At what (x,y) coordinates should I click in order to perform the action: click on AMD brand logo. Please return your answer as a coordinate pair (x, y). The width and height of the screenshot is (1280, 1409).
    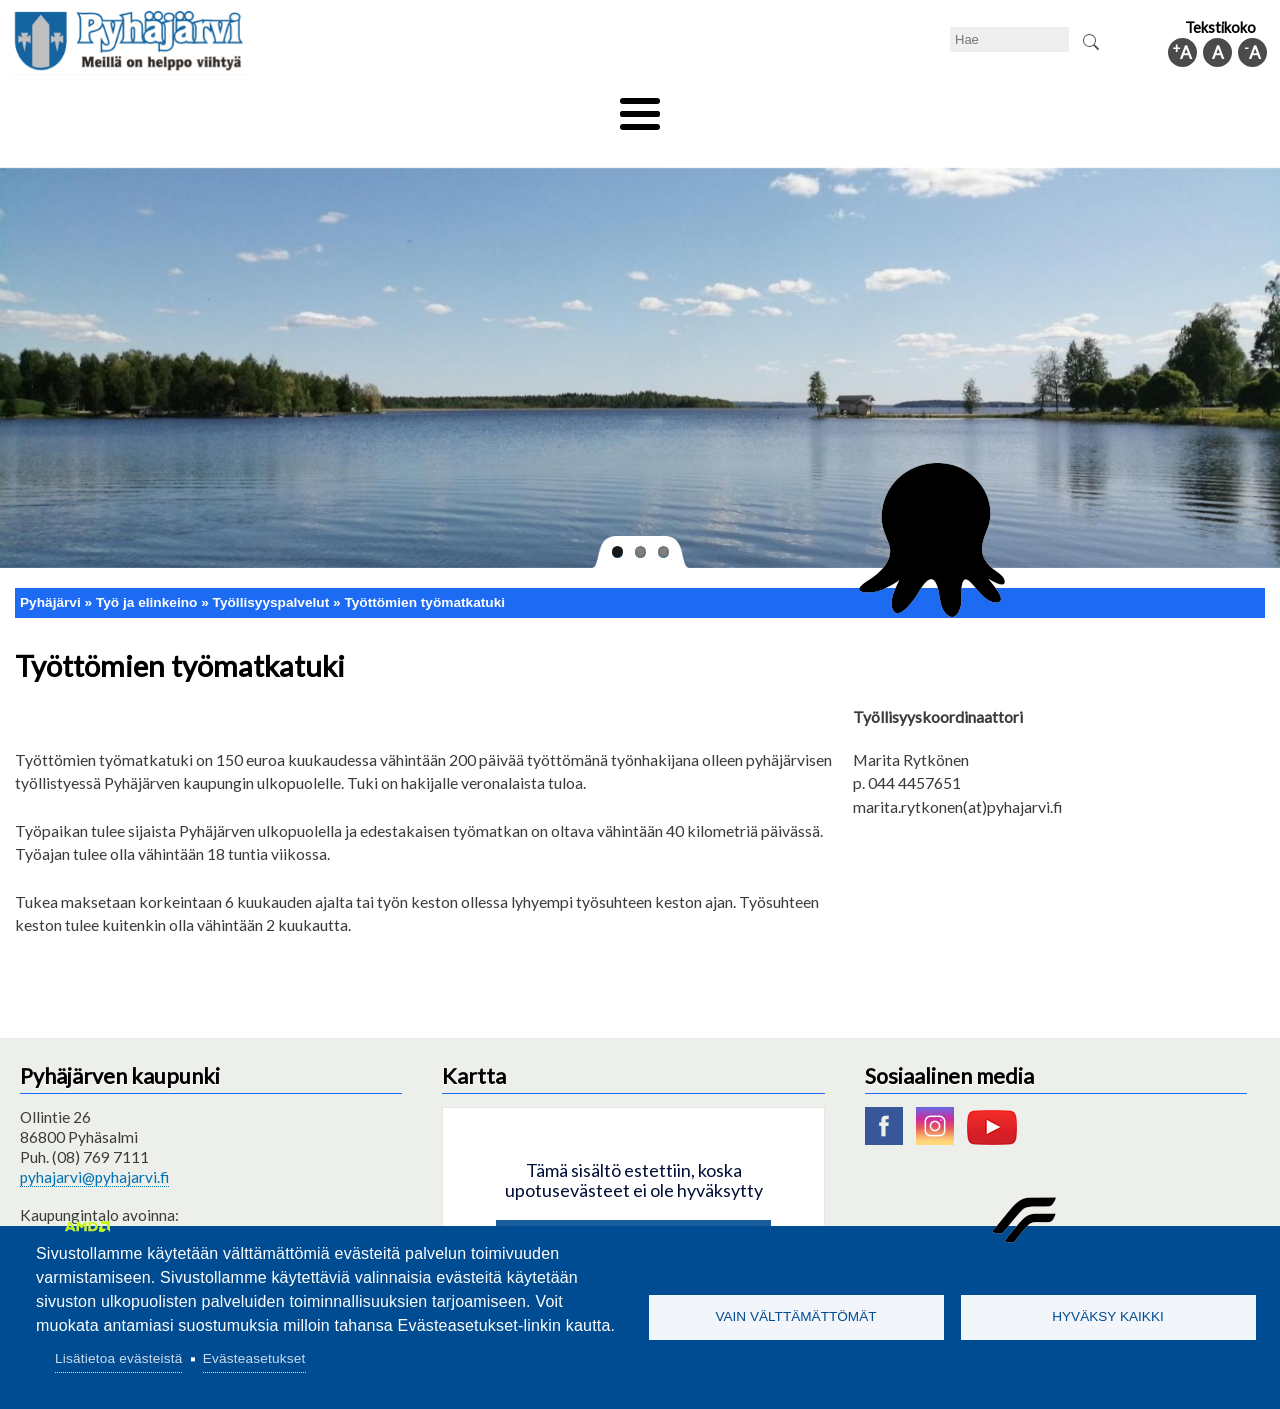
    Looking at the image, I should click on (87, 1226).